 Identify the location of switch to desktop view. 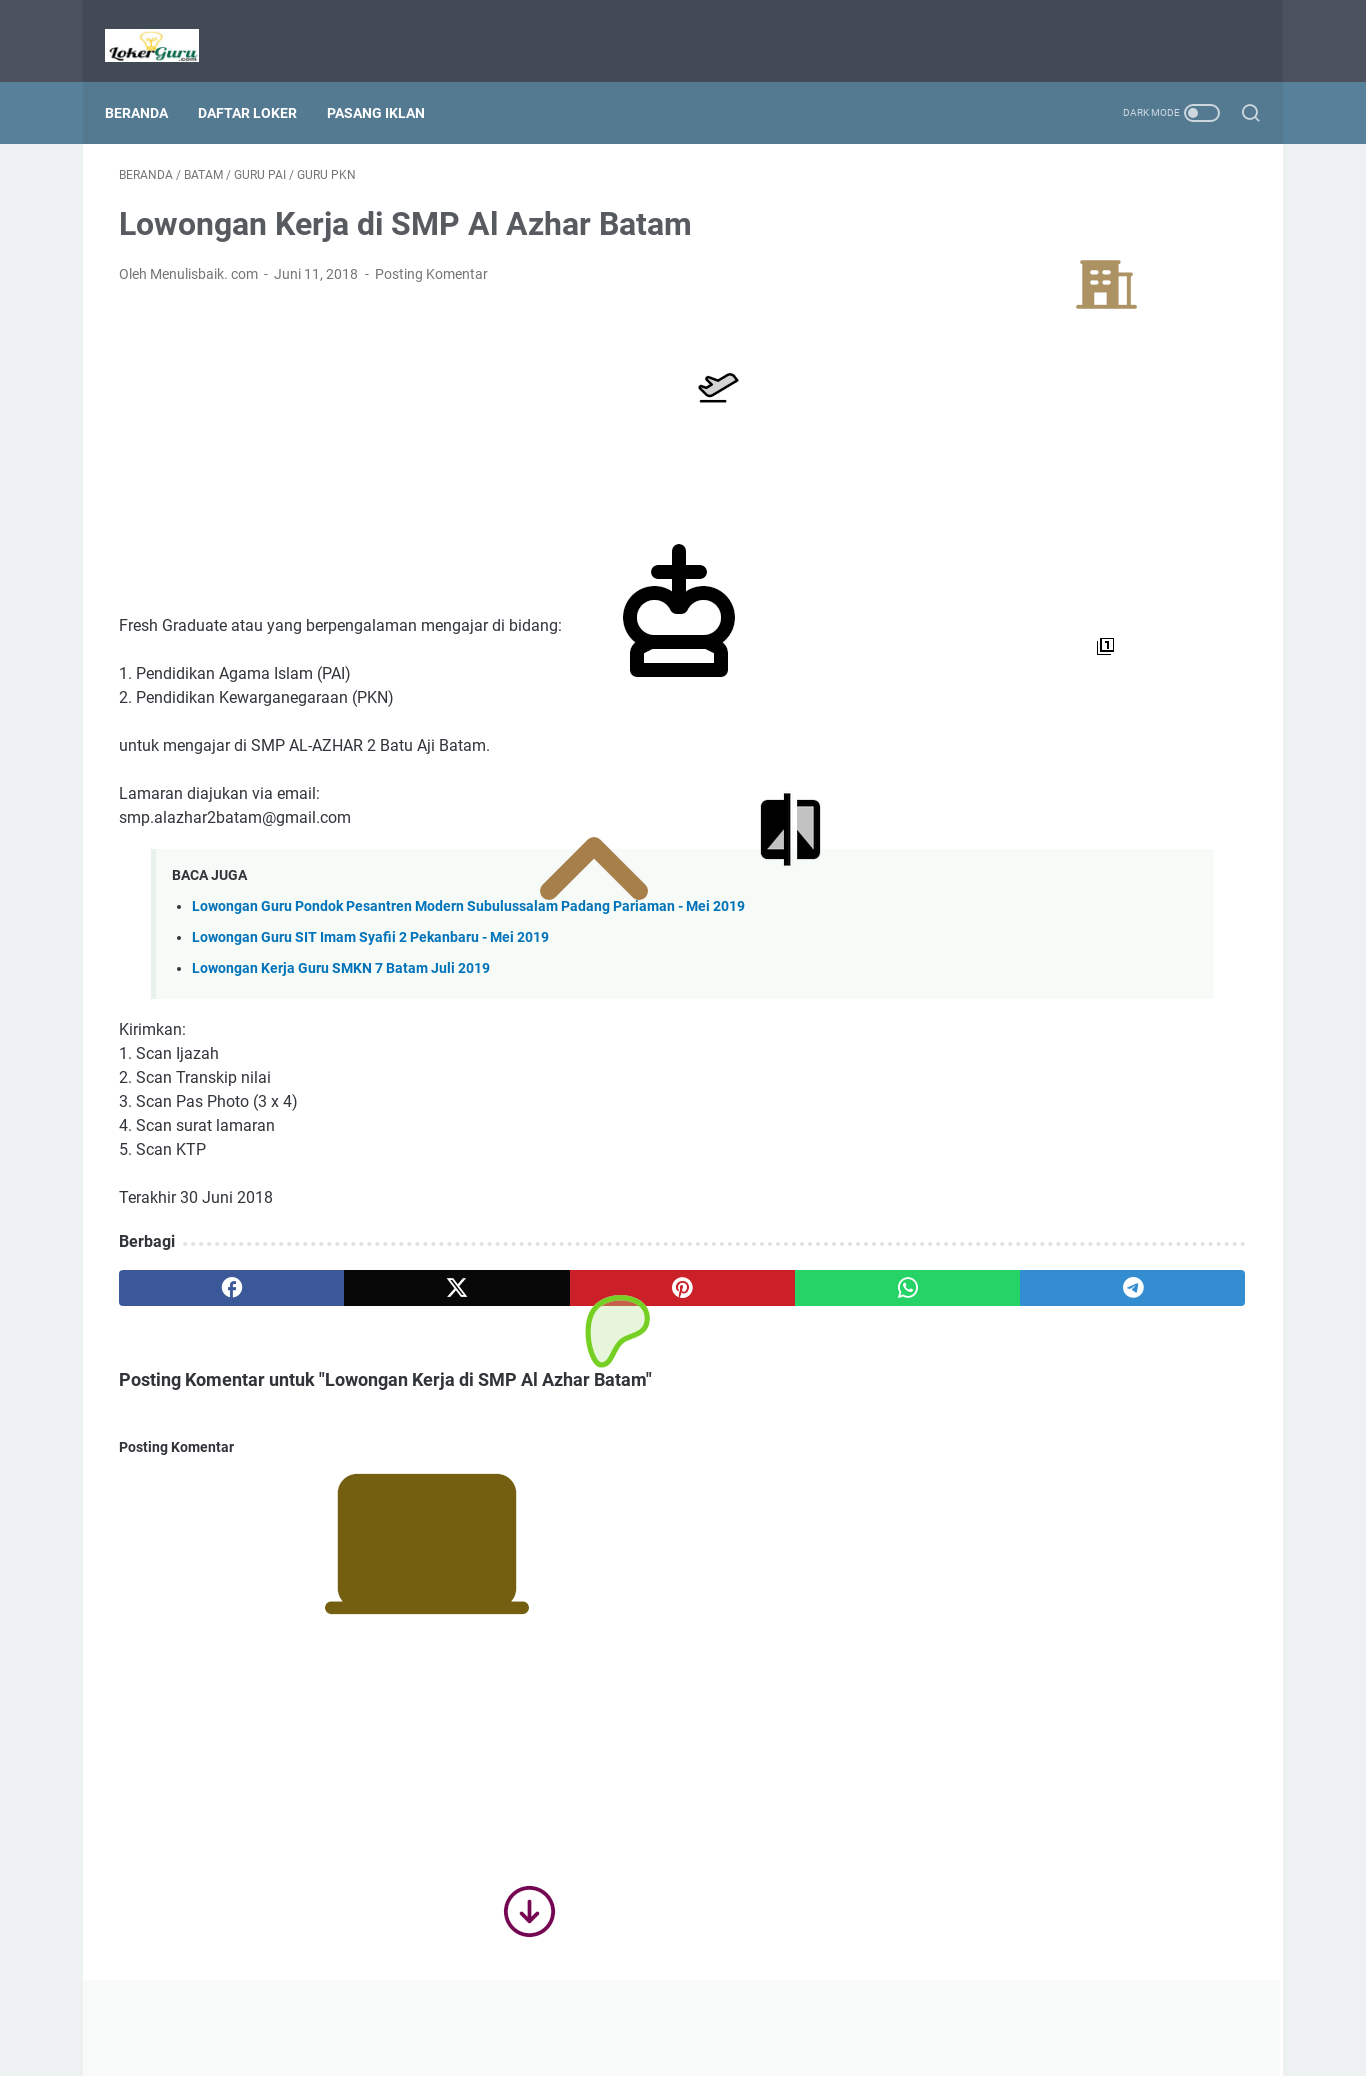
(427, 1544).